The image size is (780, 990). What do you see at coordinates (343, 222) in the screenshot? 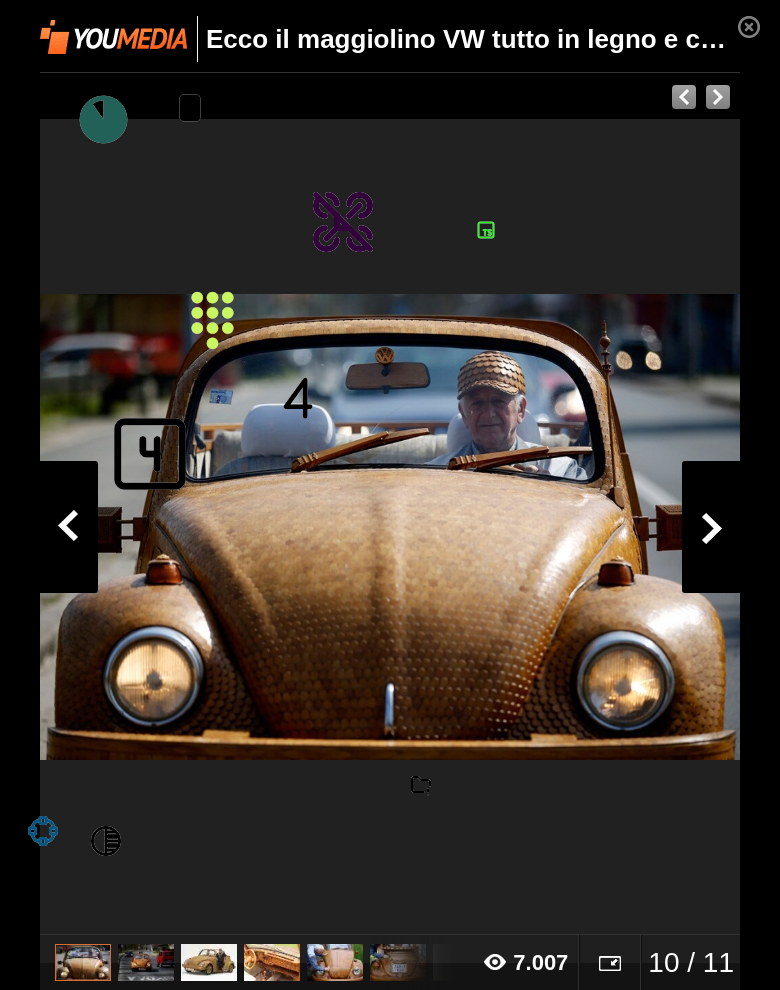
I see `drone connectivity disabled` at bounding box center [343, 222].